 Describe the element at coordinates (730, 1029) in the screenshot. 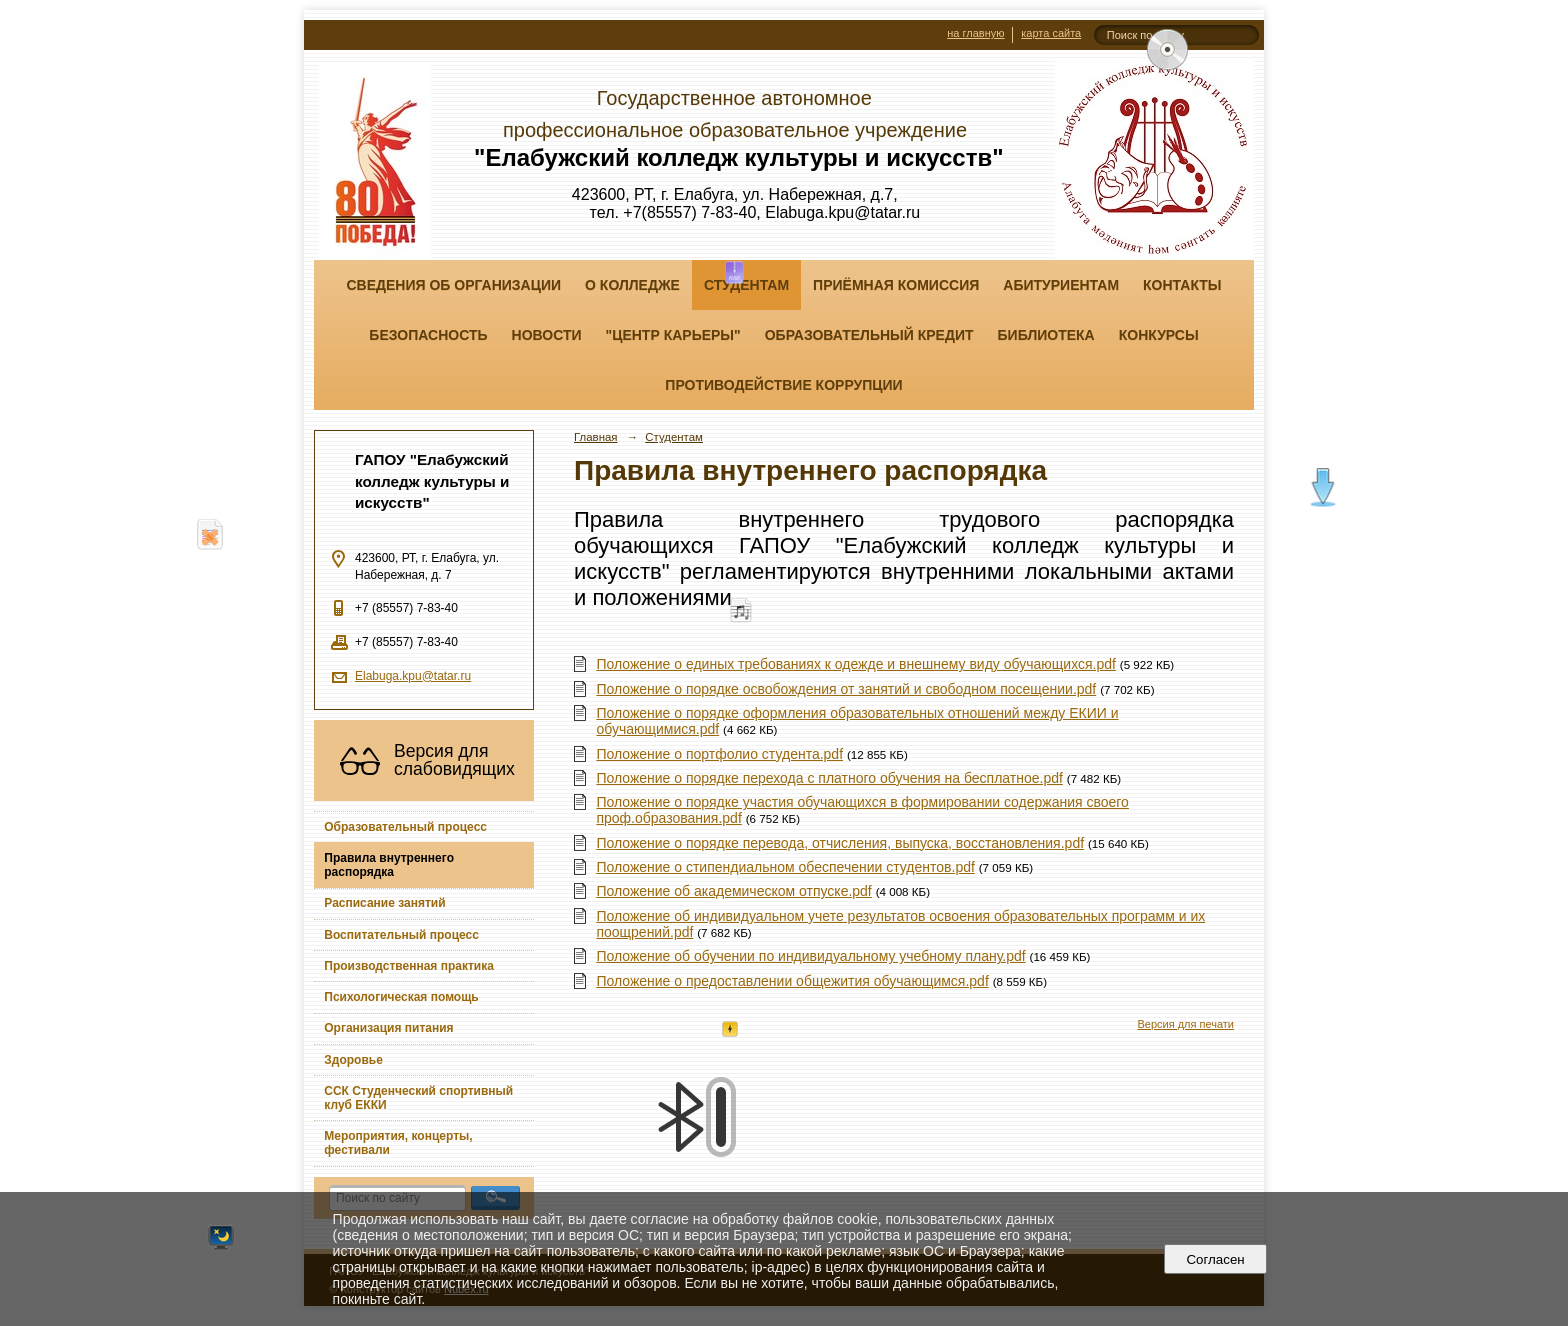

I see `access power management settings` at that location.